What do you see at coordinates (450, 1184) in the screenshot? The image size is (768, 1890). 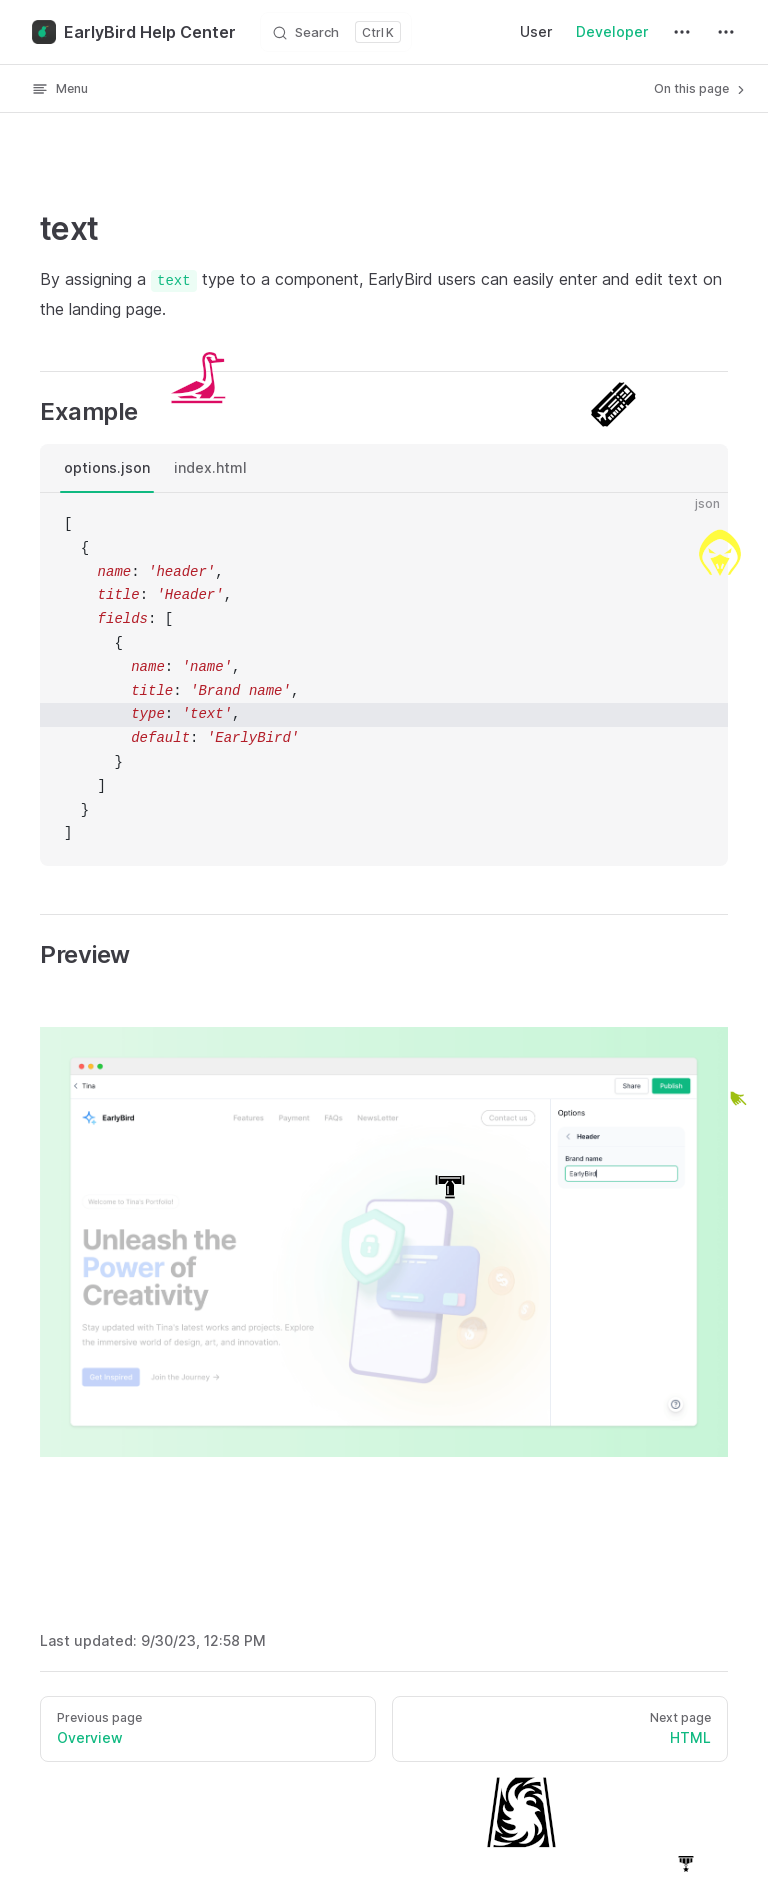 I see `indicates a pipe junction or plumbing connection point` at bounding box center [450, 1184].